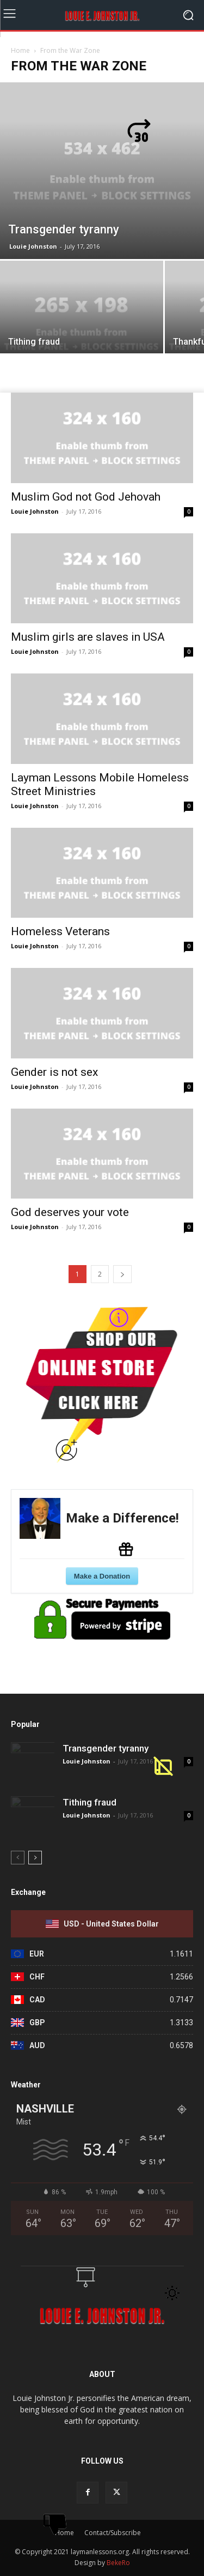  What do you see at coordinates (119, 1317) in the screenshot?
I see `view more information or details` at bounding box center [119, 1317].